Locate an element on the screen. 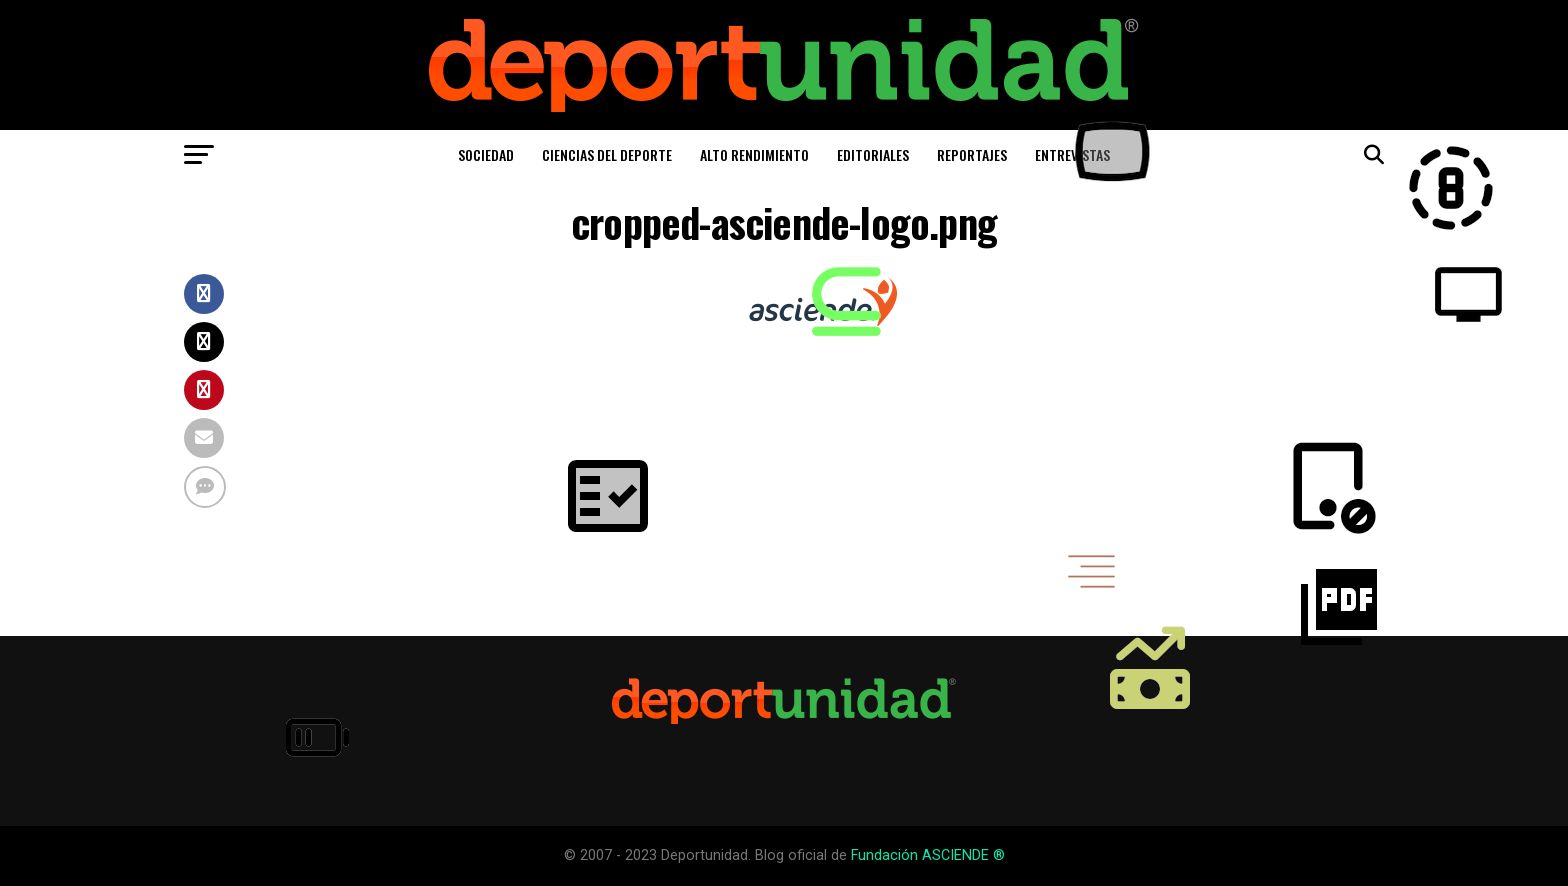 The image size is (1568, 886). view financial growth or earnings trends is located at coordinates (1150, 669).